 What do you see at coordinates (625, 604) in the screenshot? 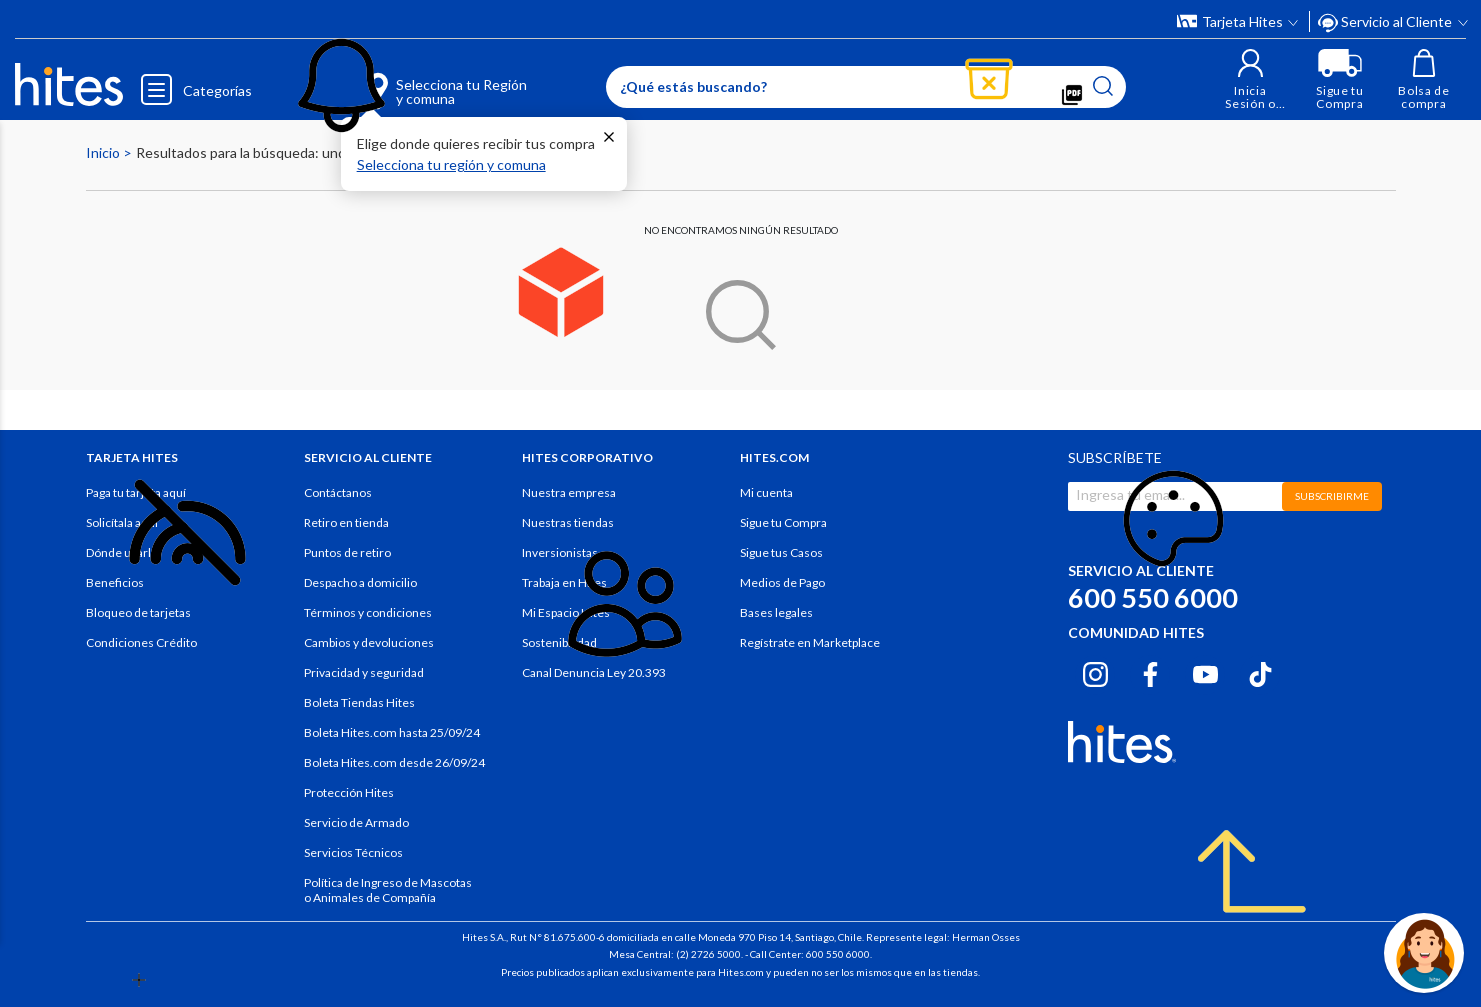
I see `view all users or contacts` at bounding box center [625, 604].